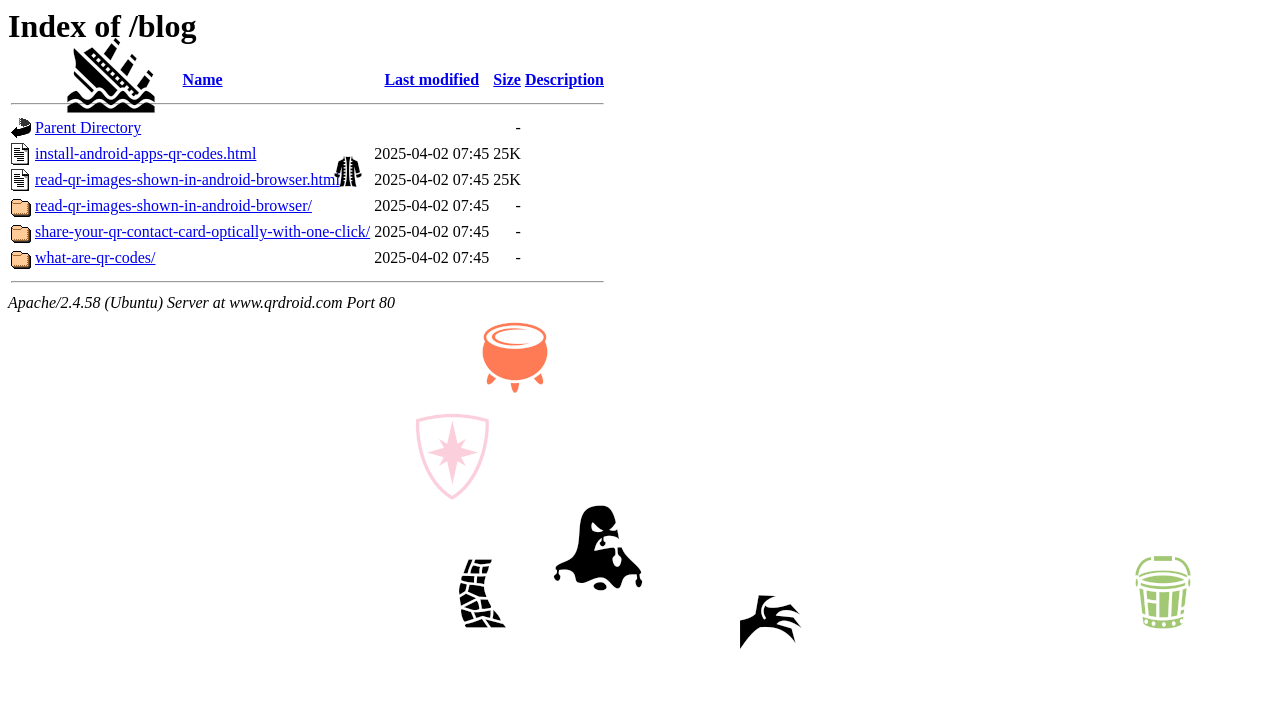  Describe the element at coordinates (598, 548) in the screenshot. I see `slime enemy or creature in a game interface` at that location.